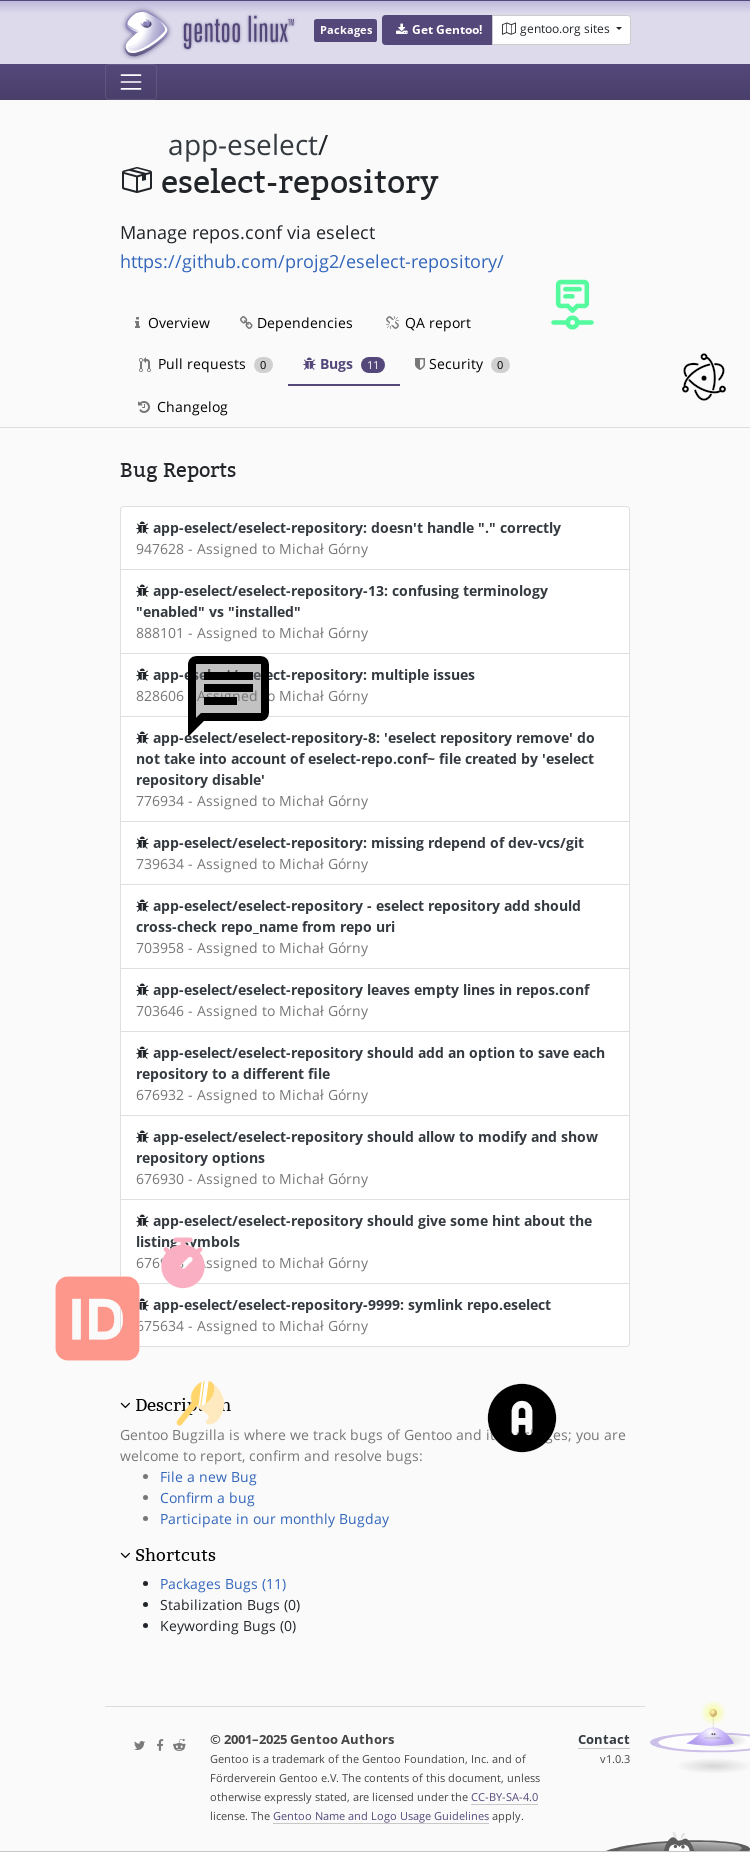 Image resolution: width=750 pixels, height=1852 pixels. Describe the element at coordinates (228, 696) in the screenshot. I see `open chat or messaging` at that location.